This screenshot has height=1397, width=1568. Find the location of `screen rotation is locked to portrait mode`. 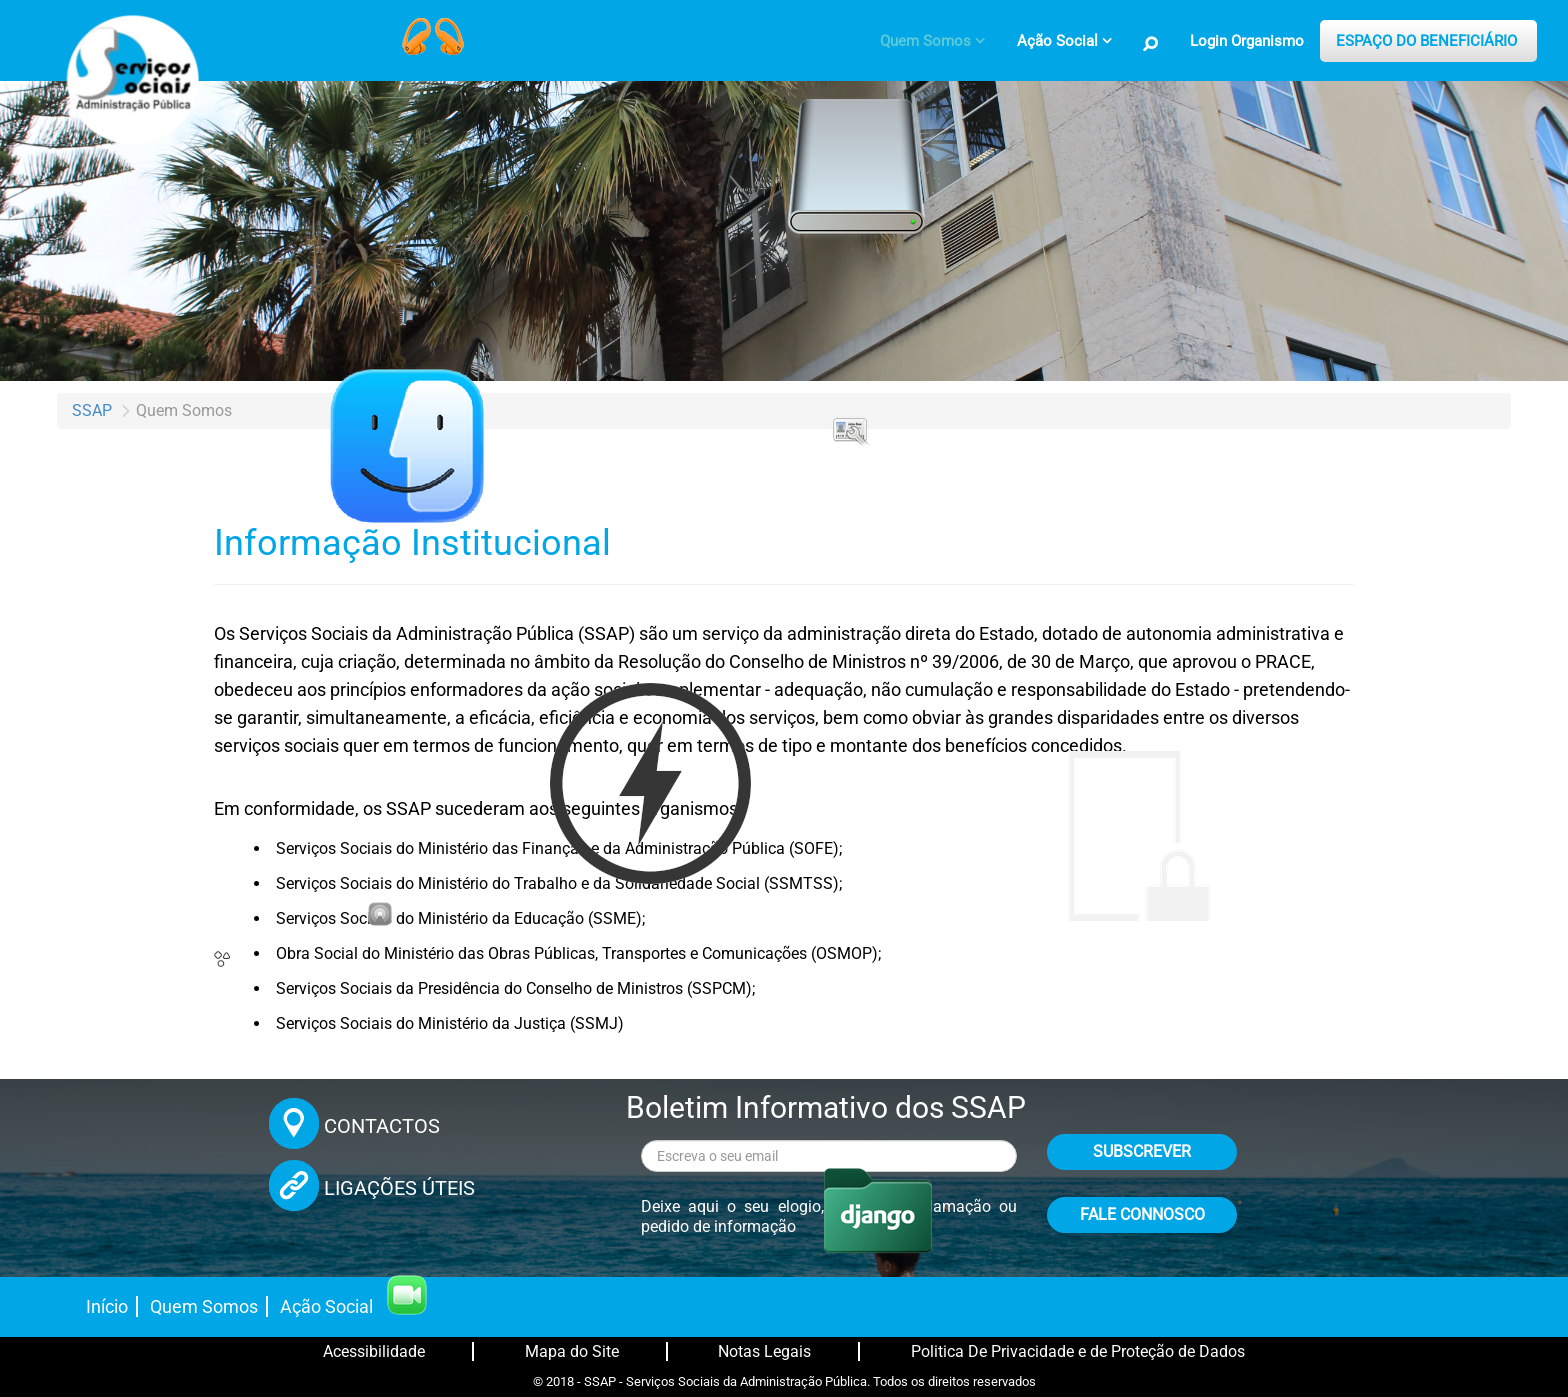

screen rotation is locked to portrait mode is located at coordinates (1139, 836).